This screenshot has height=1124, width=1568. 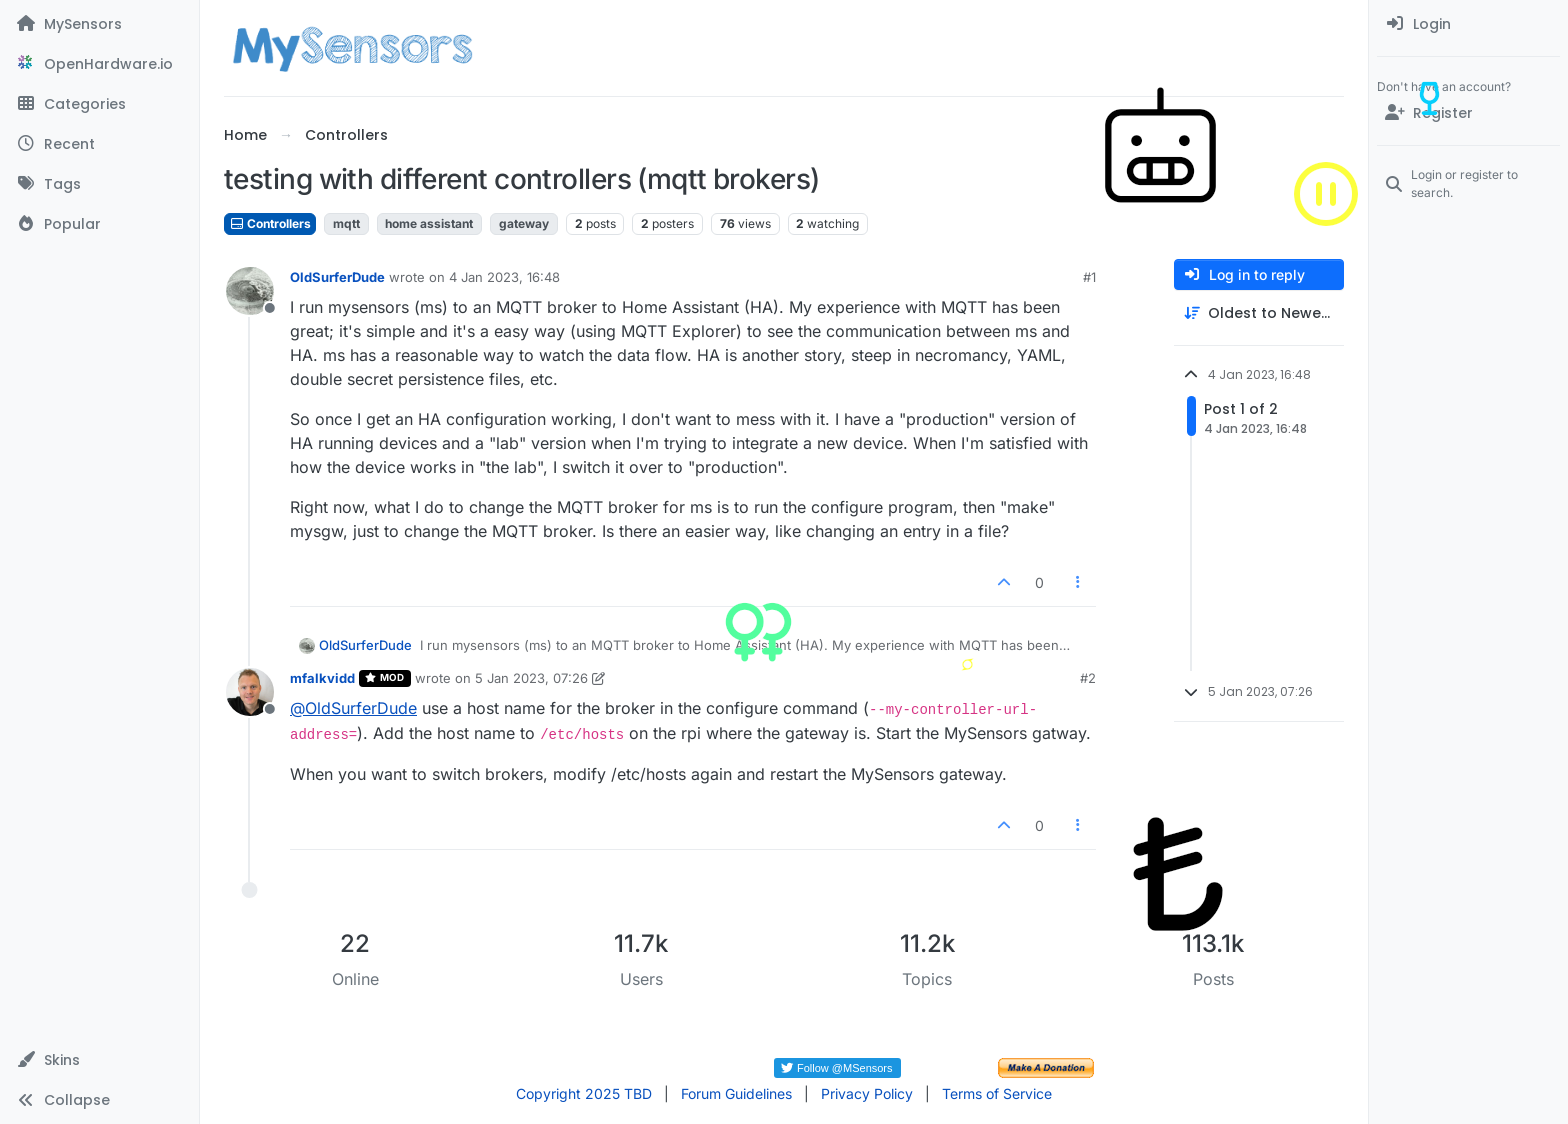 What do you see at coordinates (1160, 151) in the screenshot?
I see `access AI assistant or chatbot features` at bounding box center [1160, 151].